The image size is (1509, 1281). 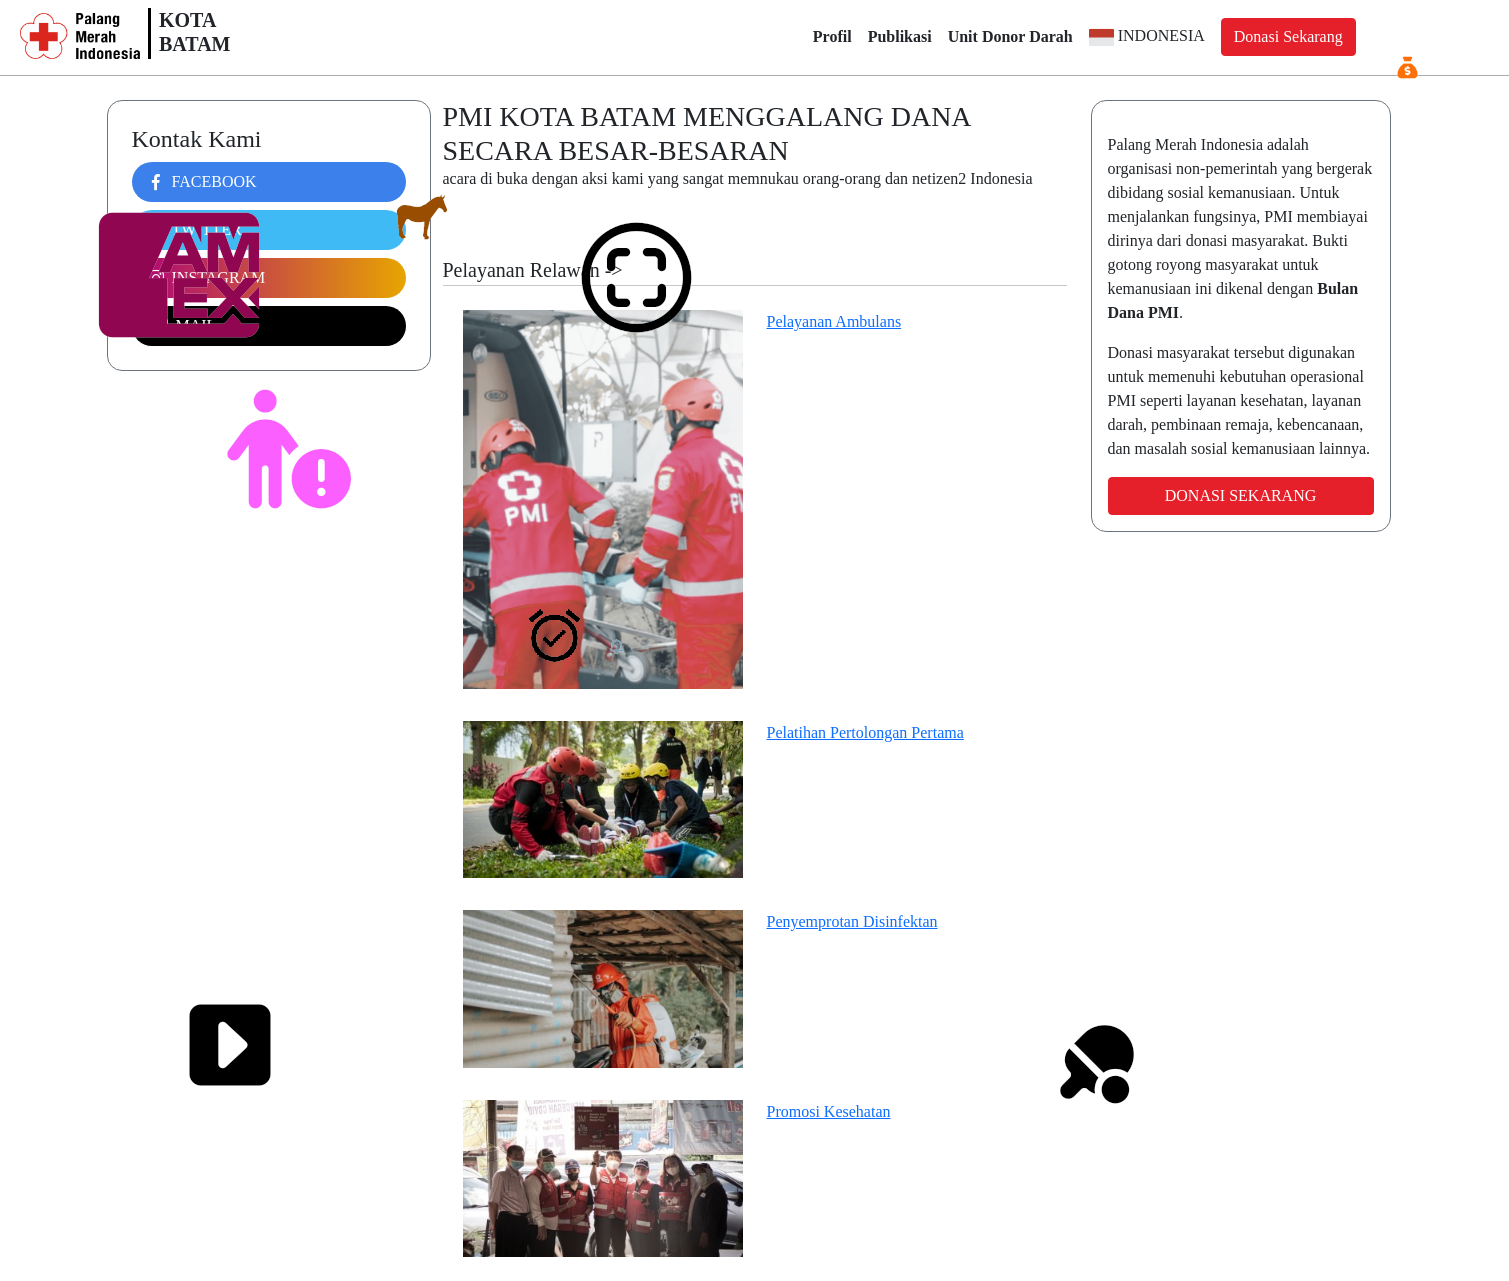 What do you see at coordinates (1097, 1062) in the screenshot?
I see `access table tennis or ping pong game` at bounding box center [1097, 1062].